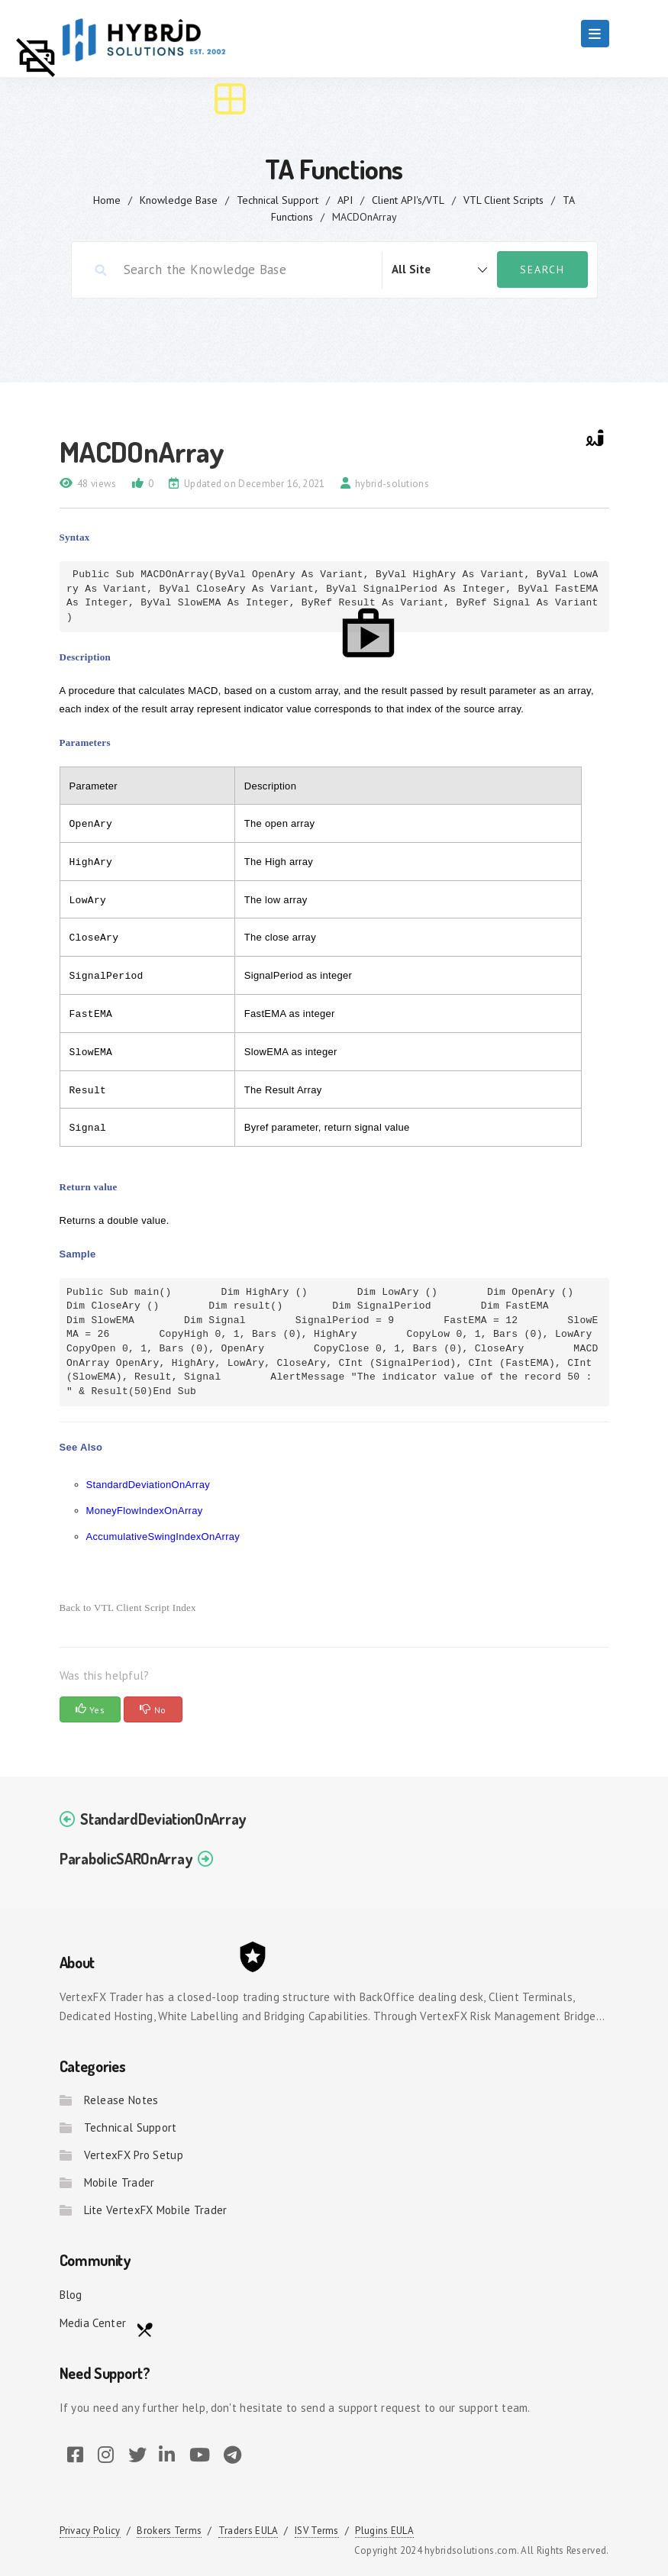 The width and height of the screenshot is (668, 2576). What do you see at coordinates (368, 634) in the screenshot?
I see `open the app store or marketplace` at bounding box center [368, 634].